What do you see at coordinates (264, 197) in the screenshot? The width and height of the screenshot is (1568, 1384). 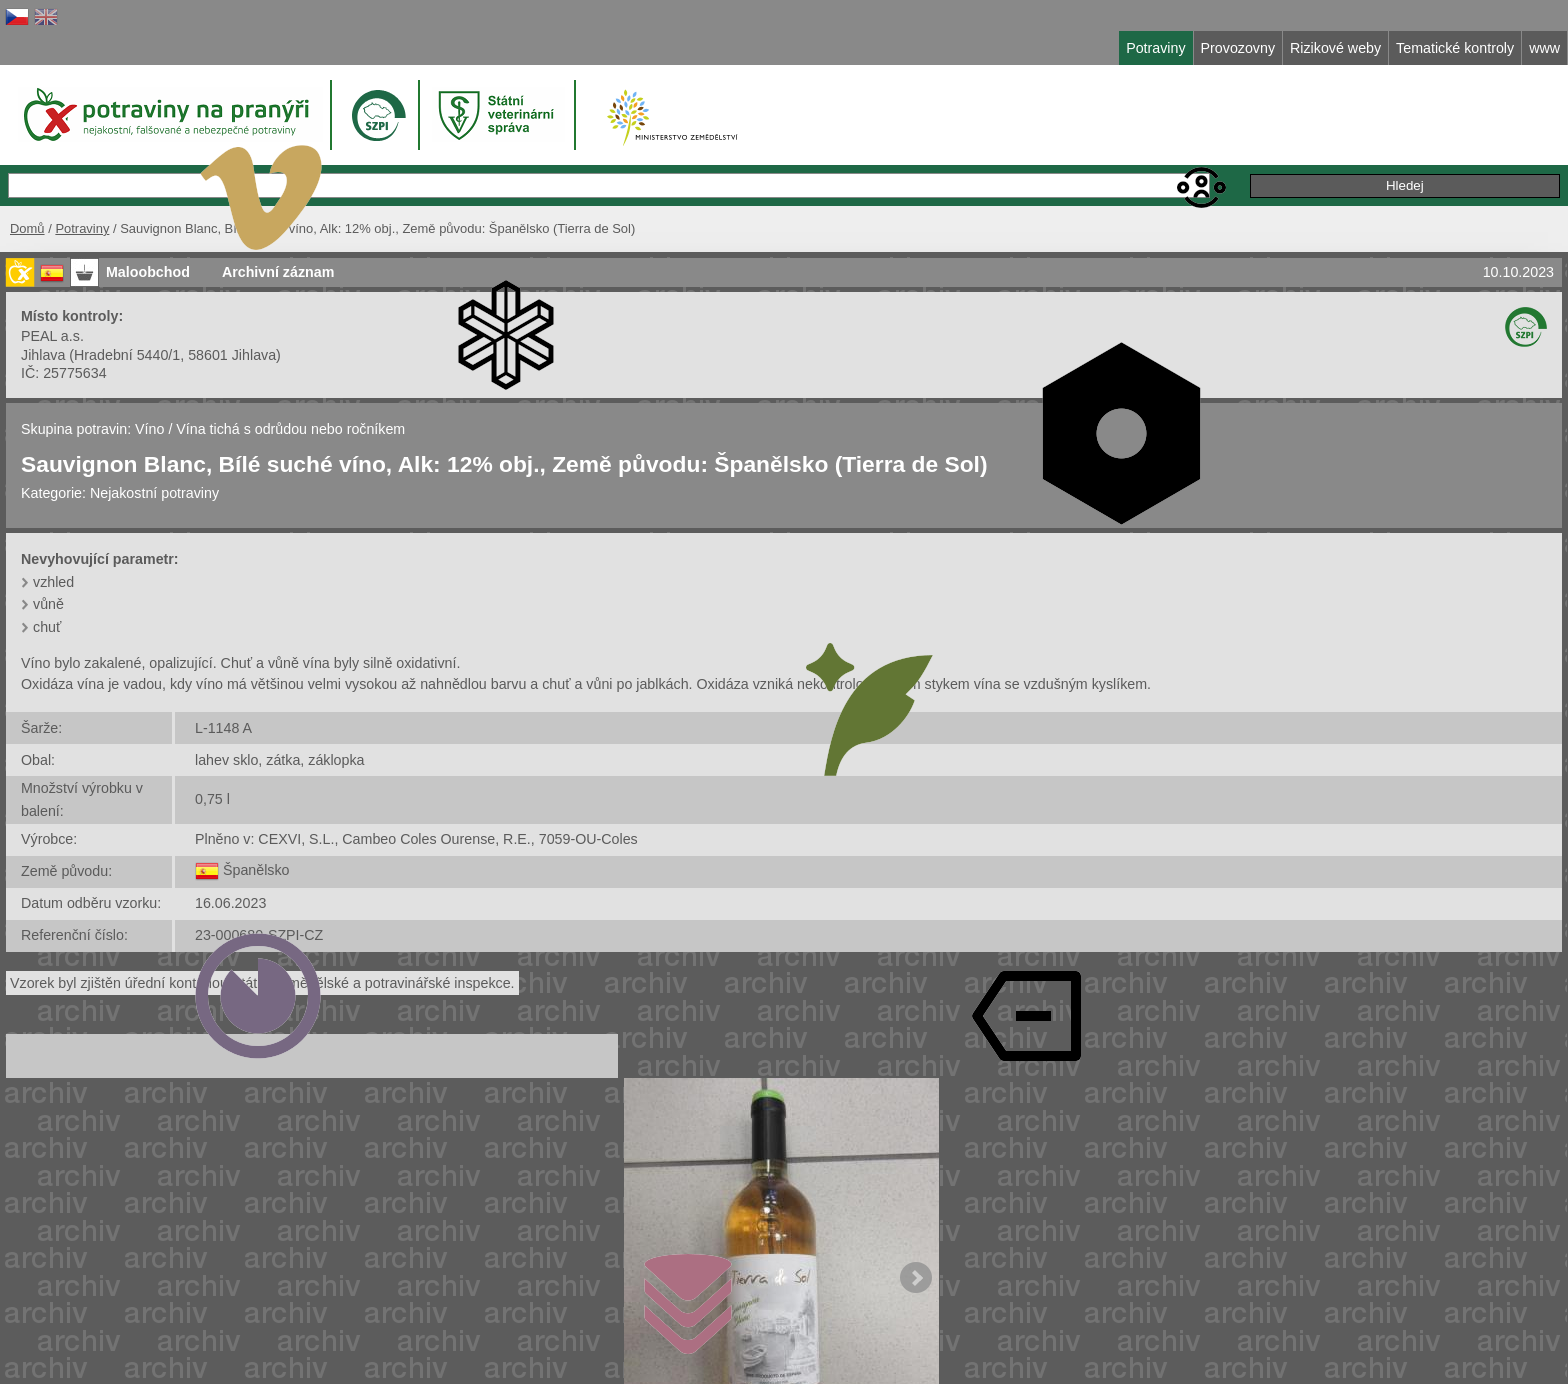 I see `open the Vimeo app` at bounding box center [264, 197].